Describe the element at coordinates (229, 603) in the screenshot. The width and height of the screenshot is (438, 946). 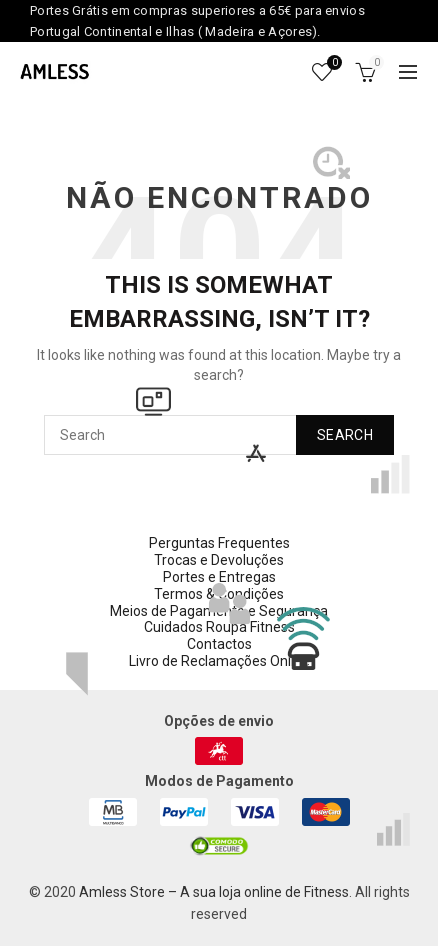
I see `manage user accounts` at that location.